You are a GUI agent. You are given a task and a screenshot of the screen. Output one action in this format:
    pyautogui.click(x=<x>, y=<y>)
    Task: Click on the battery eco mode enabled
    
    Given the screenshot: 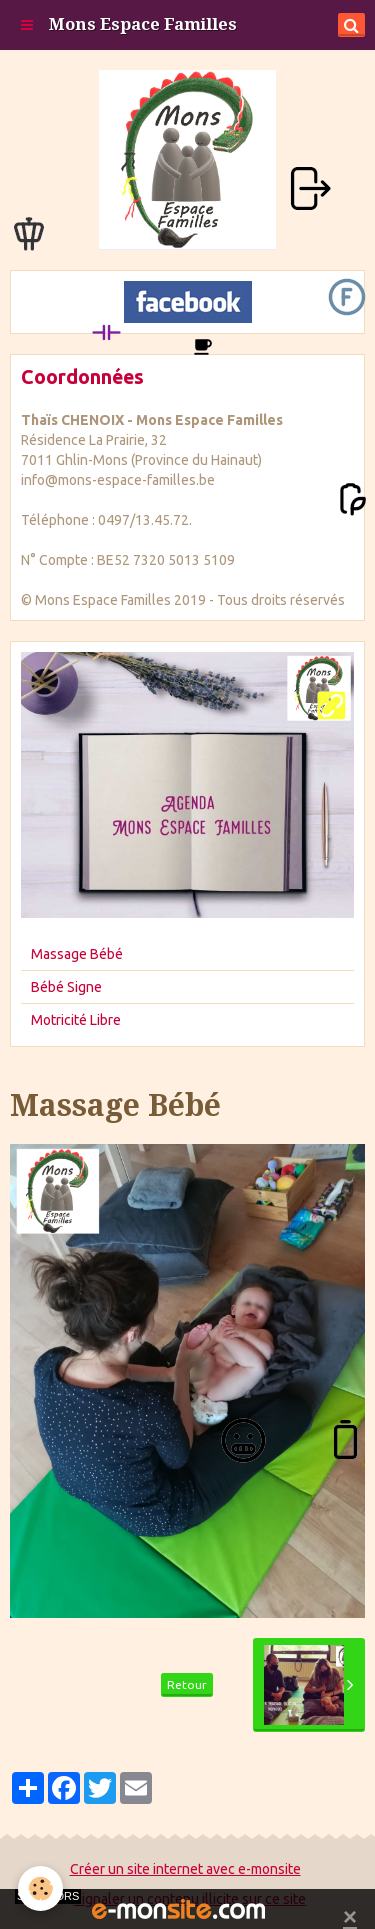 What is the action you would take?
    pyautogui.click(x=350, y=498)
    